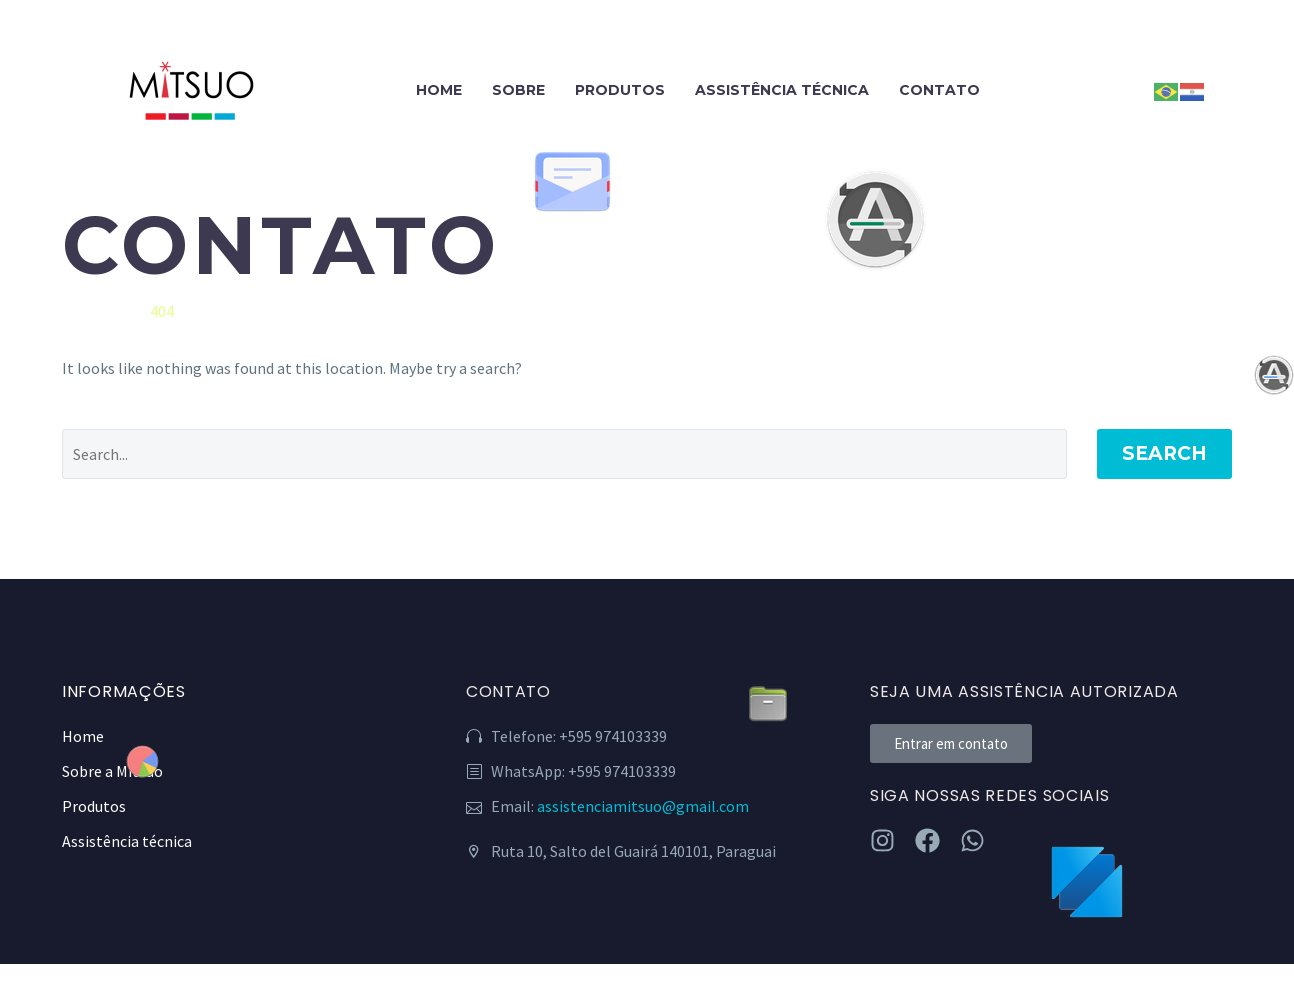 The height and width of the screenshot is (984, 1294). What do you see at coordinates (875, 219) in the screenshot?
I see `check for available software updates` at bounding box center [875, 219].